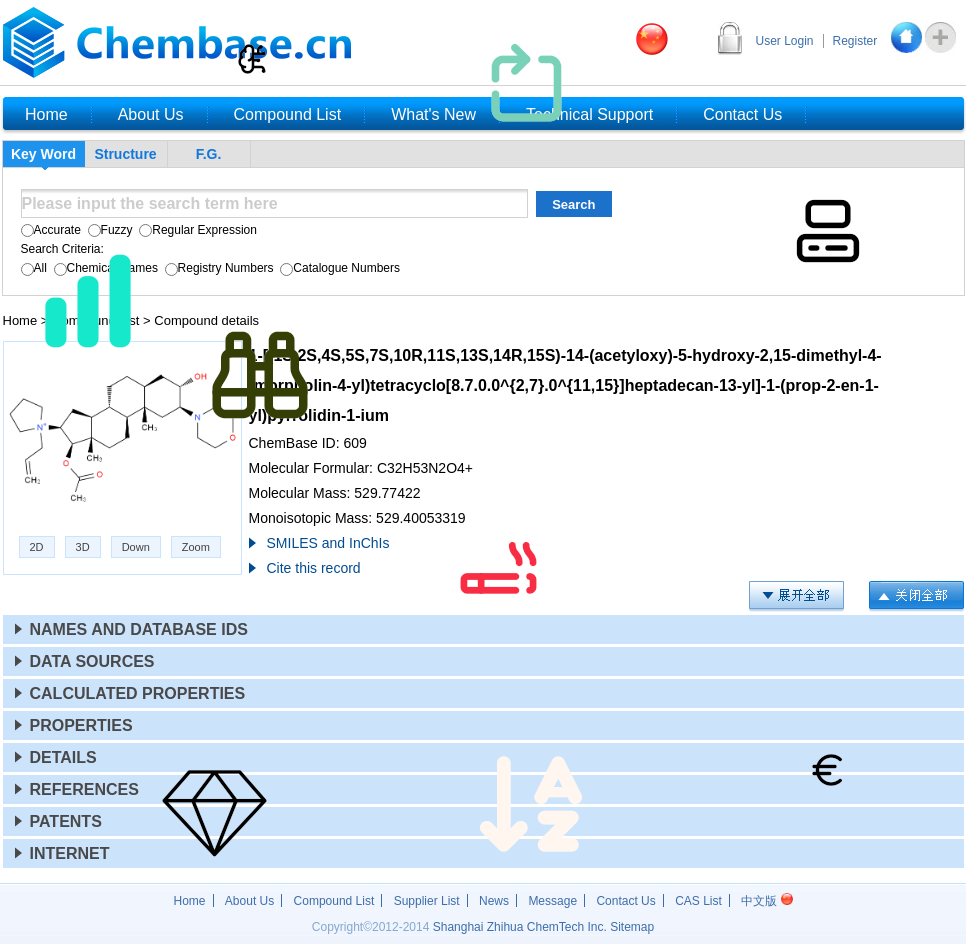 The width and height of the screenshot is (966, 944). What do you see at coordinates (214, 811) in the screenshot?
I see `open sketch design app` at bounding box center [214, 811].